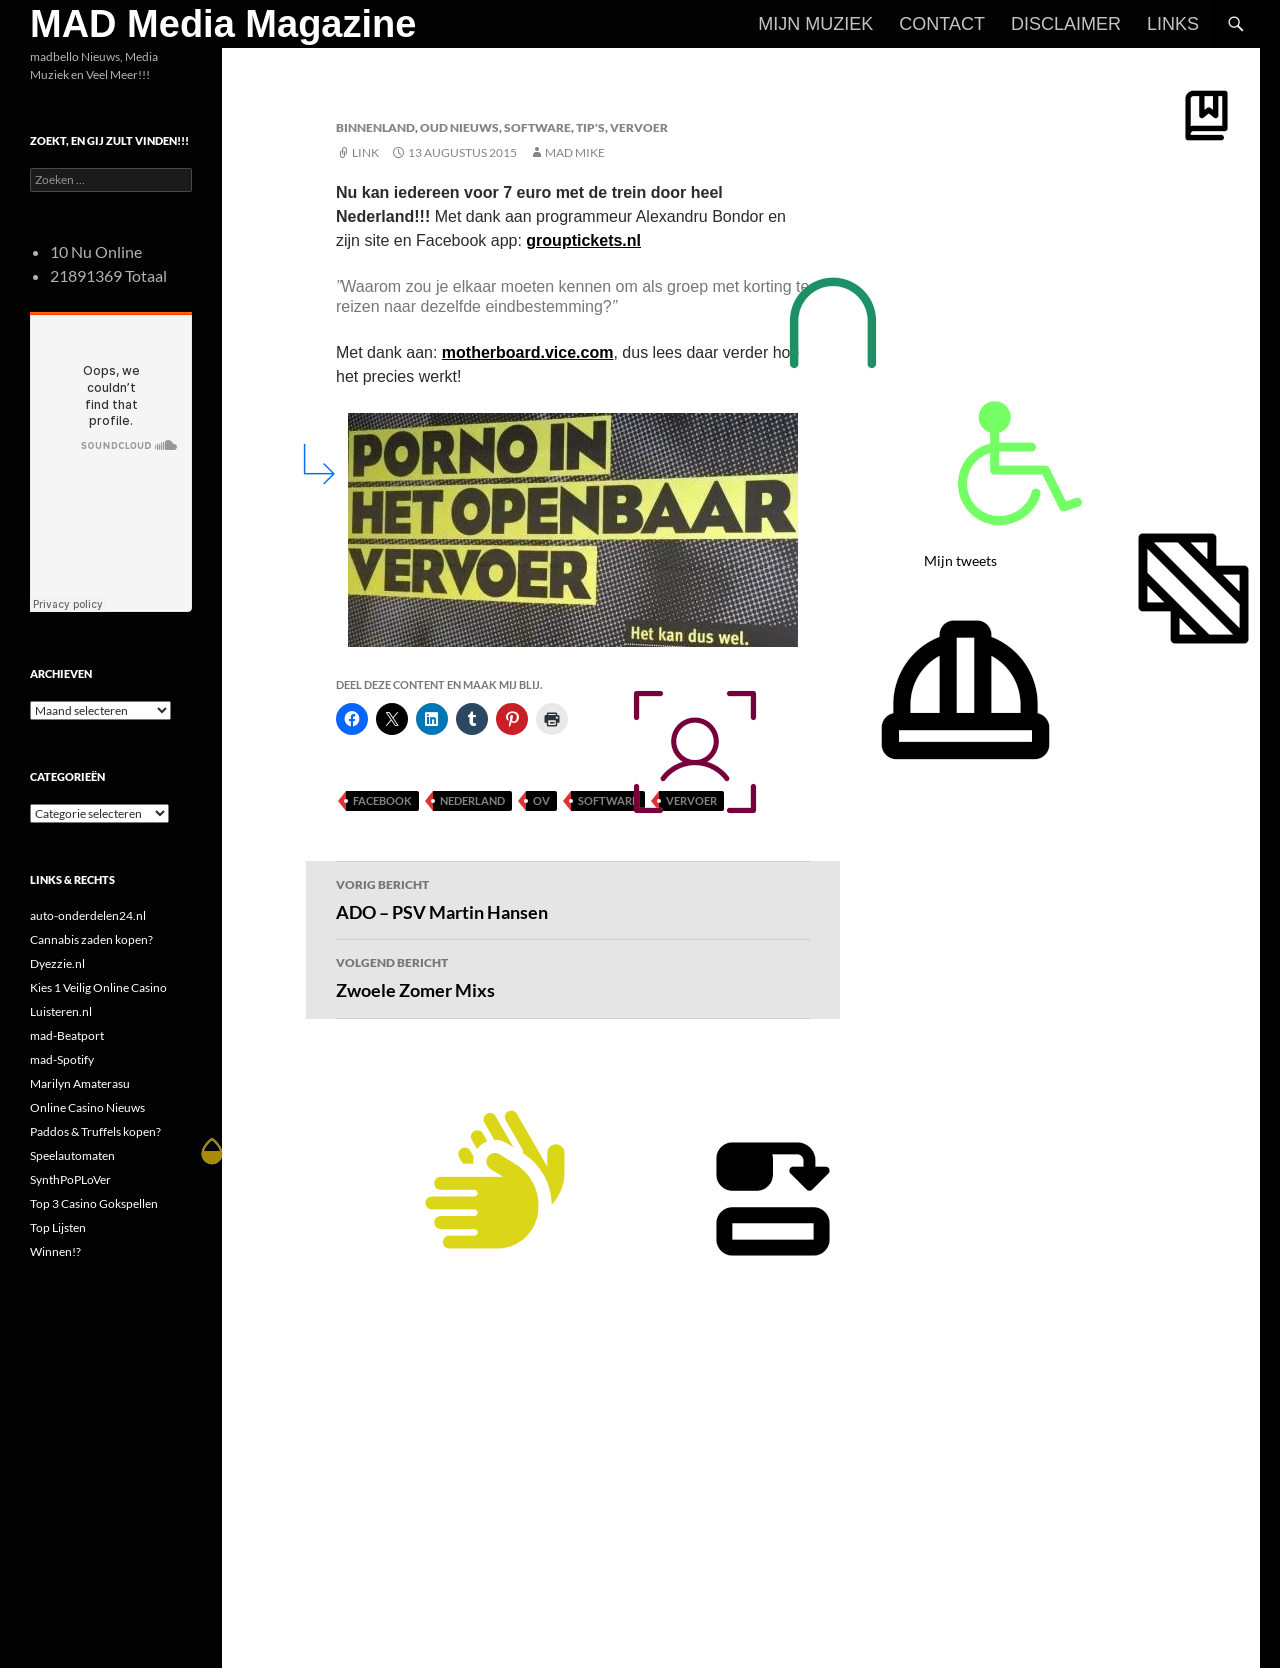 Image resolution: width=1280 pixels, height=1668 pixels. Describe the element at coordinates (316, 464) in the screenshot. I see `move item down and to the right` at that location.